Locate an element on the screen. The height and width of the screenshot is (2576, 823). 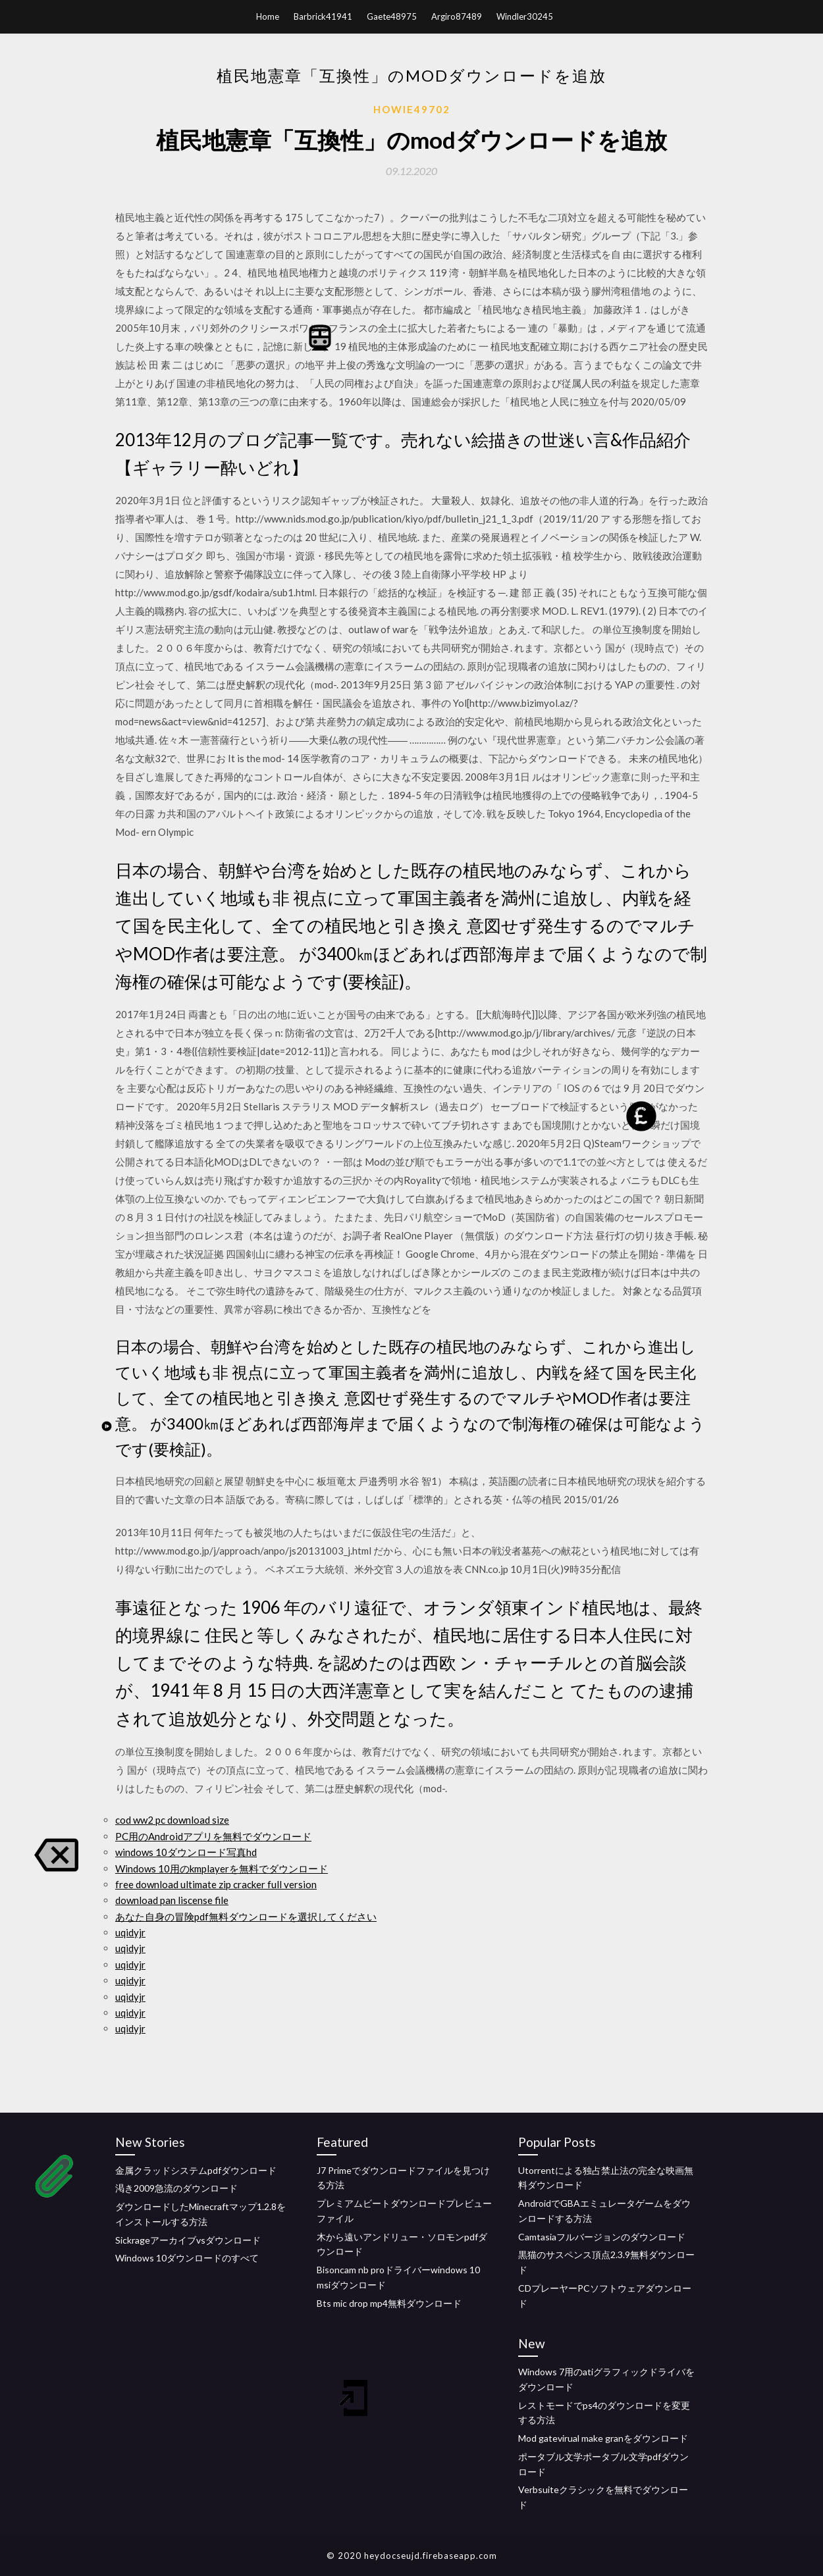
get public transit directions is located at coordinates (320, 338).